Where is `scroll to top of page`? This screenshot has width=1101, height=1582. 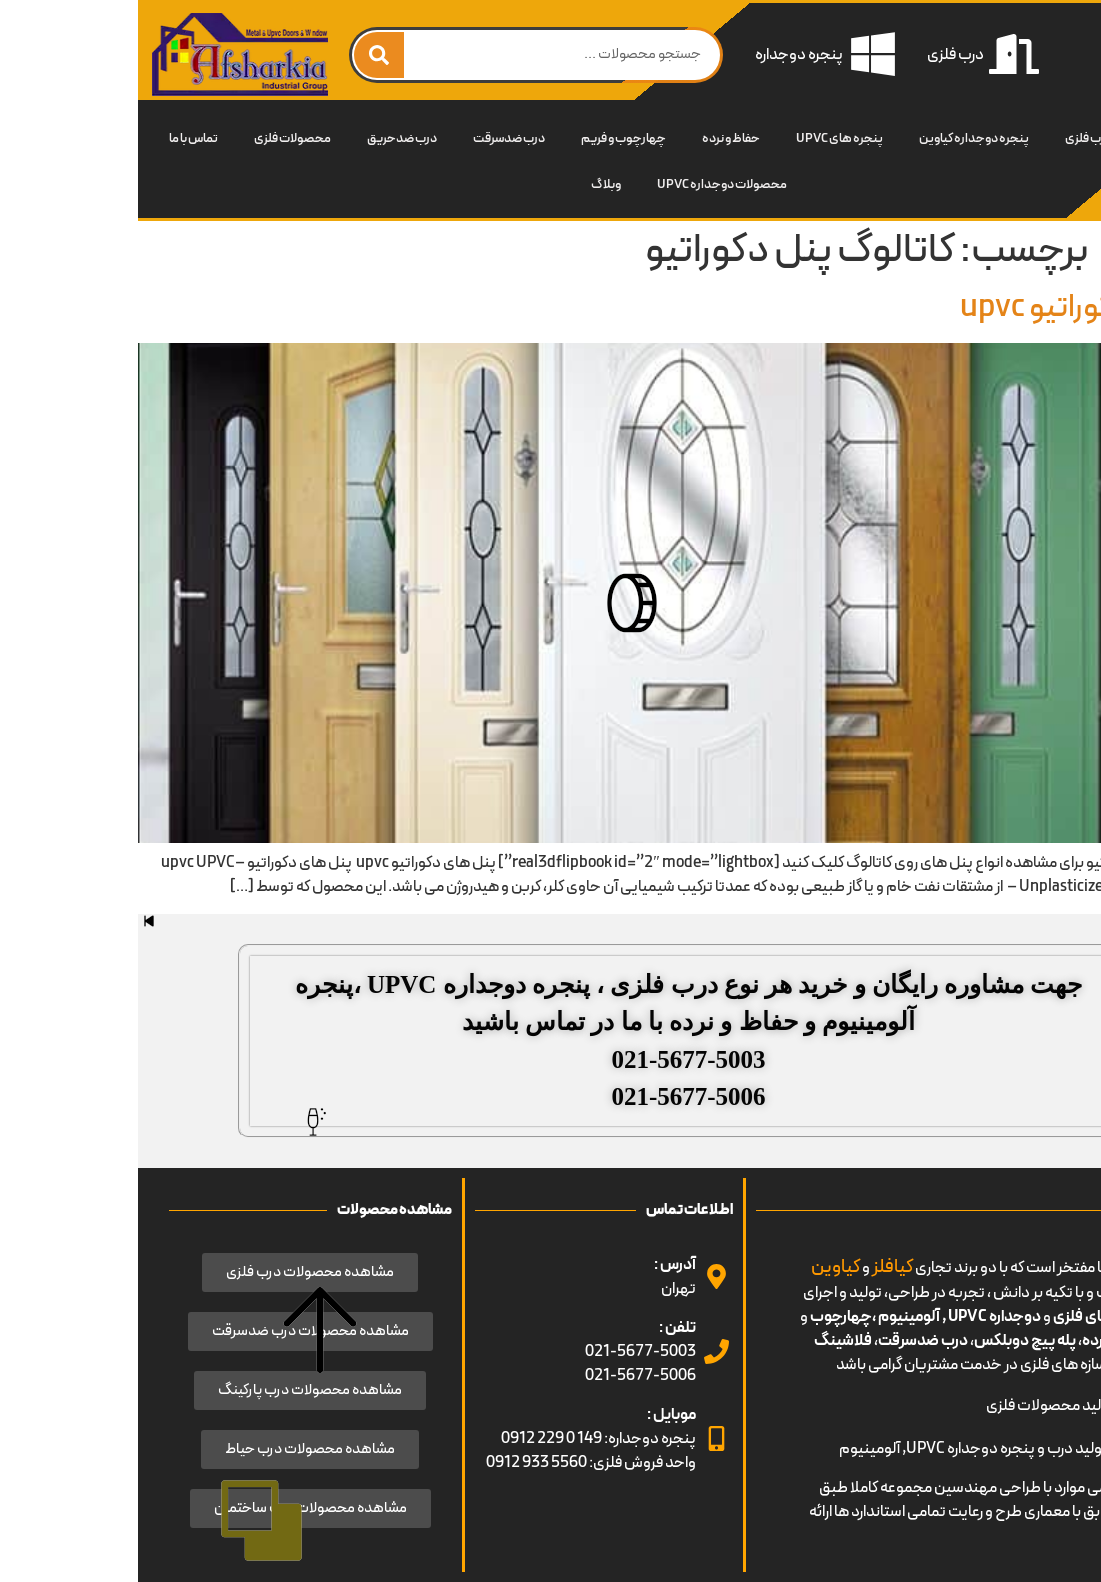 scroll to top of page is located at coordinates (320, 1330).